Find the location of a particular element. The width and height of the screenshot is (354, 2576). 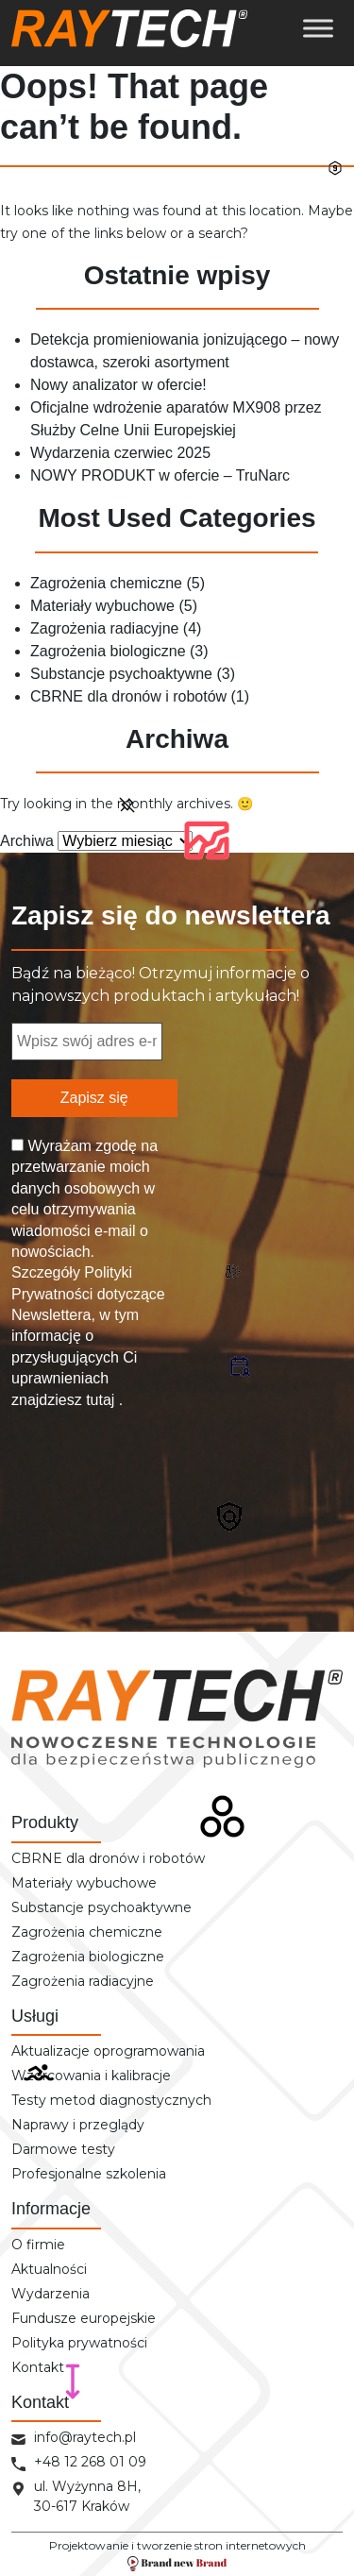

download to bottom or end of list is located at coordinates (73, 2381).